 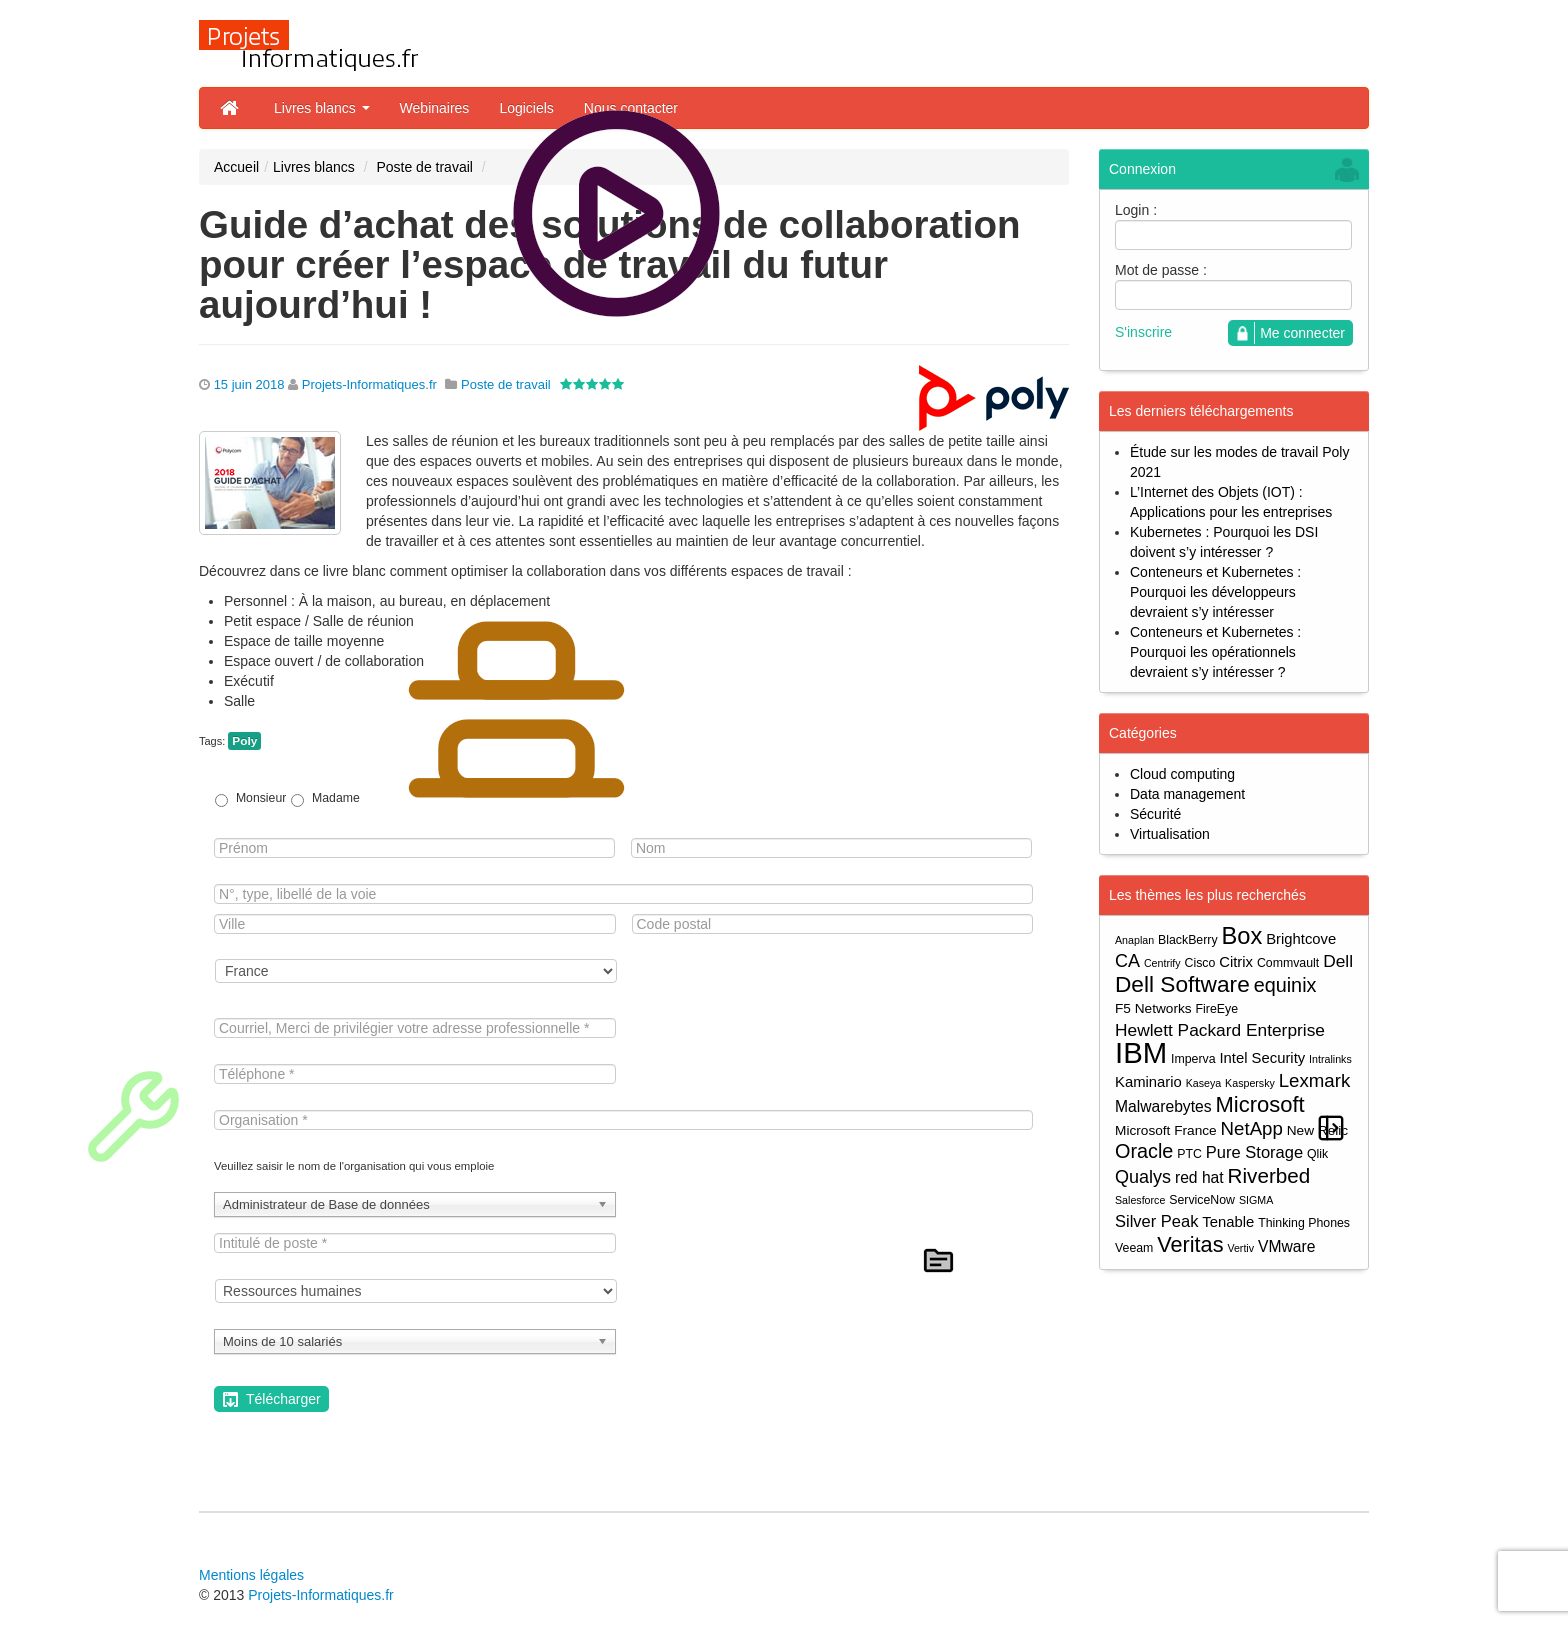 I want to click on play media or video content, so click(x=616, y=213).